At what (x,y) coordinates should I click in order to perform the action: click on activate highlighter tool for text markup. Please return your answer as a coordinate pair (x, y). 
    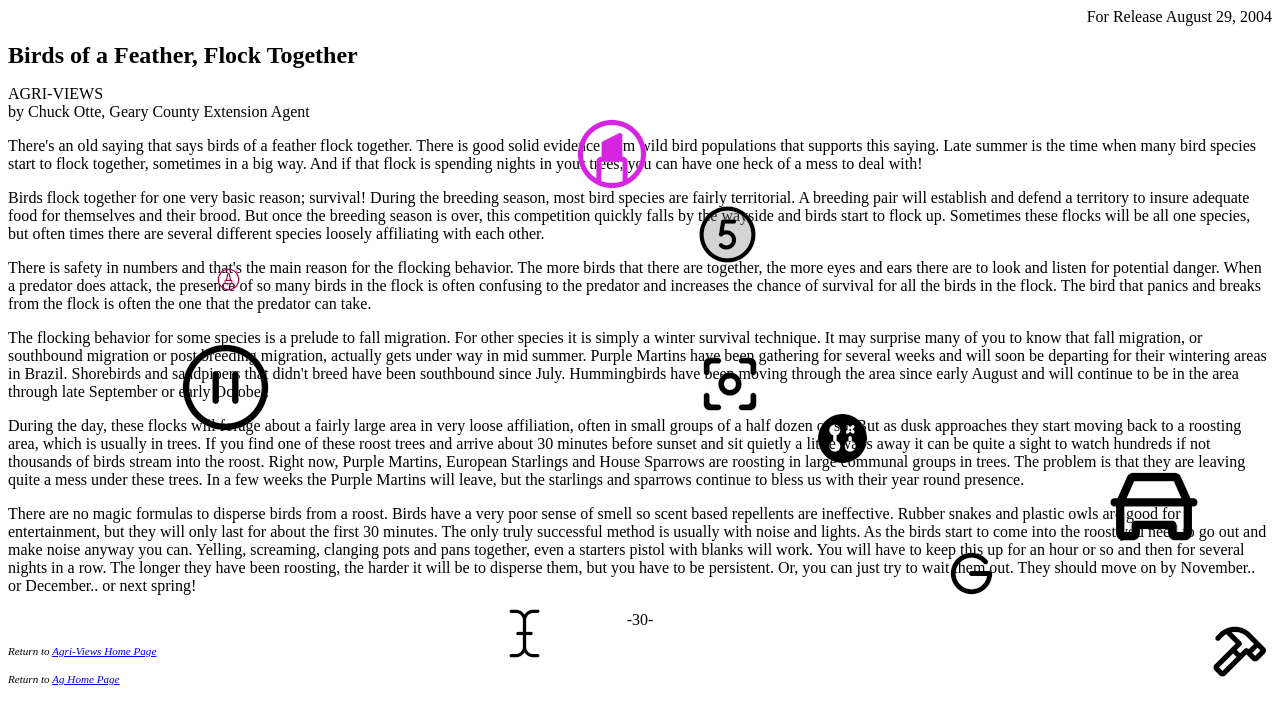
    Looking at the image, I should click on (612, 154).